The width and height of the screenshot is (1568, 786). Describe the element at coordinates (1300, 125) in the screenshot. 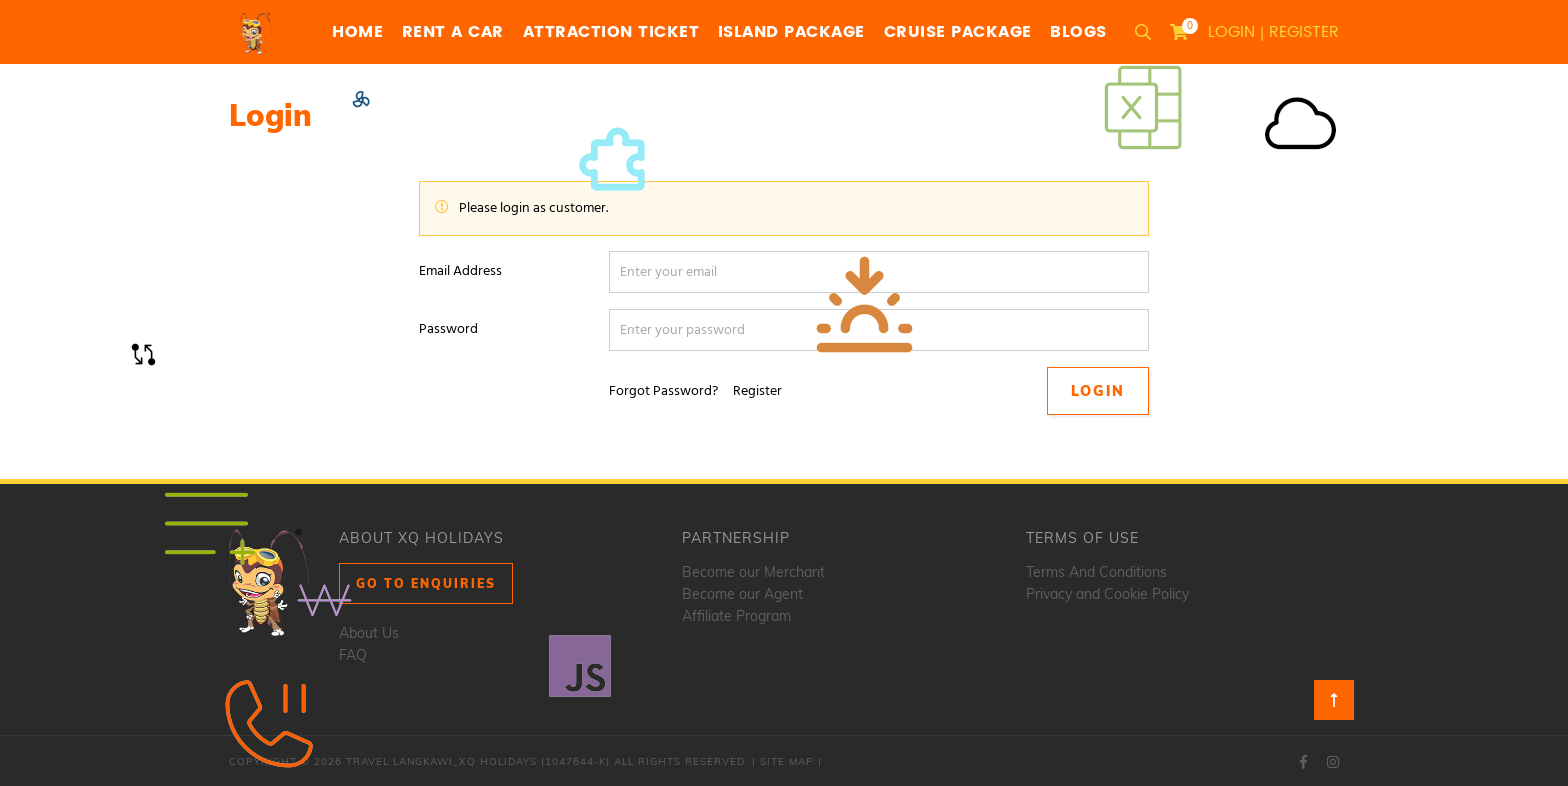

I see `access cloud storage` at that location.